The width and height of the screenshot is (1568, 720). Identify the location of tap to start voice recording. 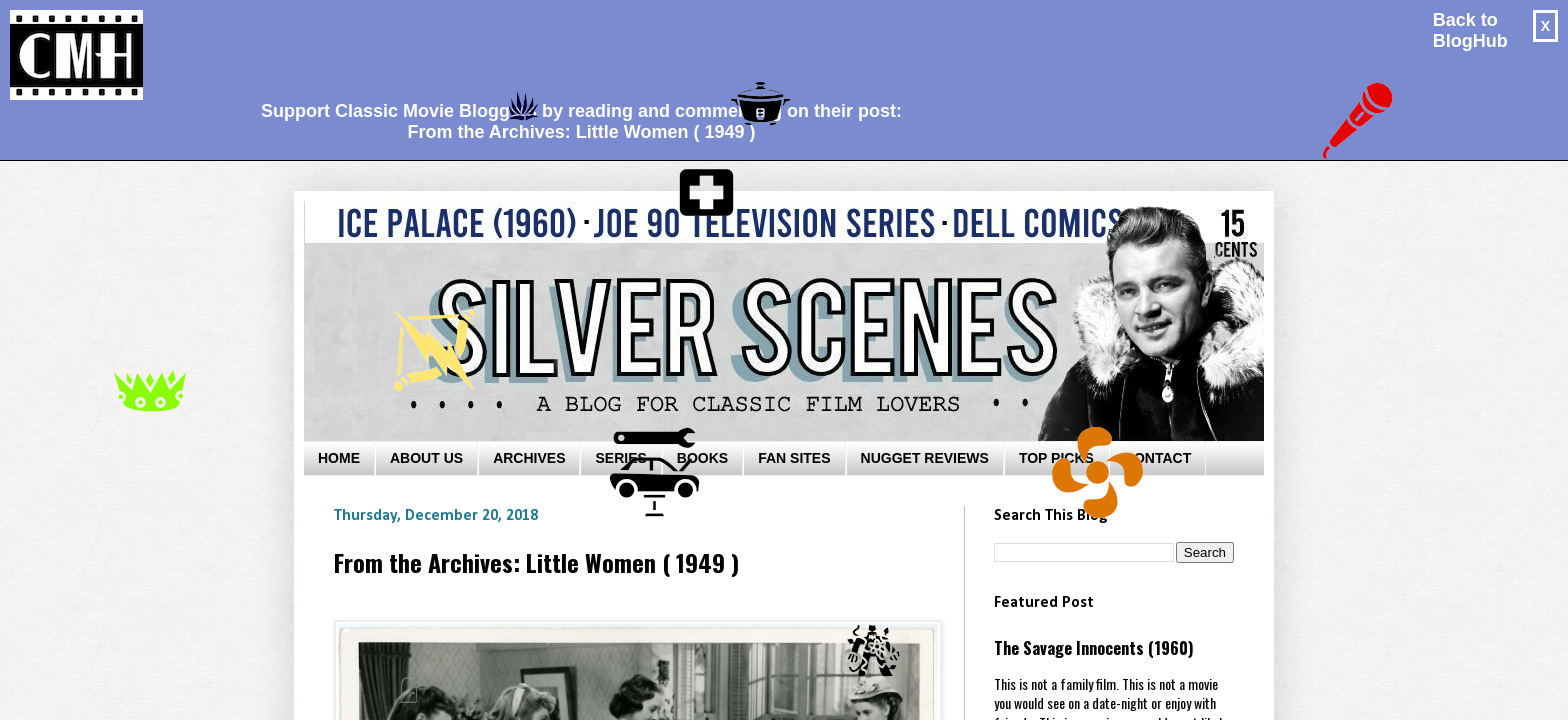
(1355, 121).